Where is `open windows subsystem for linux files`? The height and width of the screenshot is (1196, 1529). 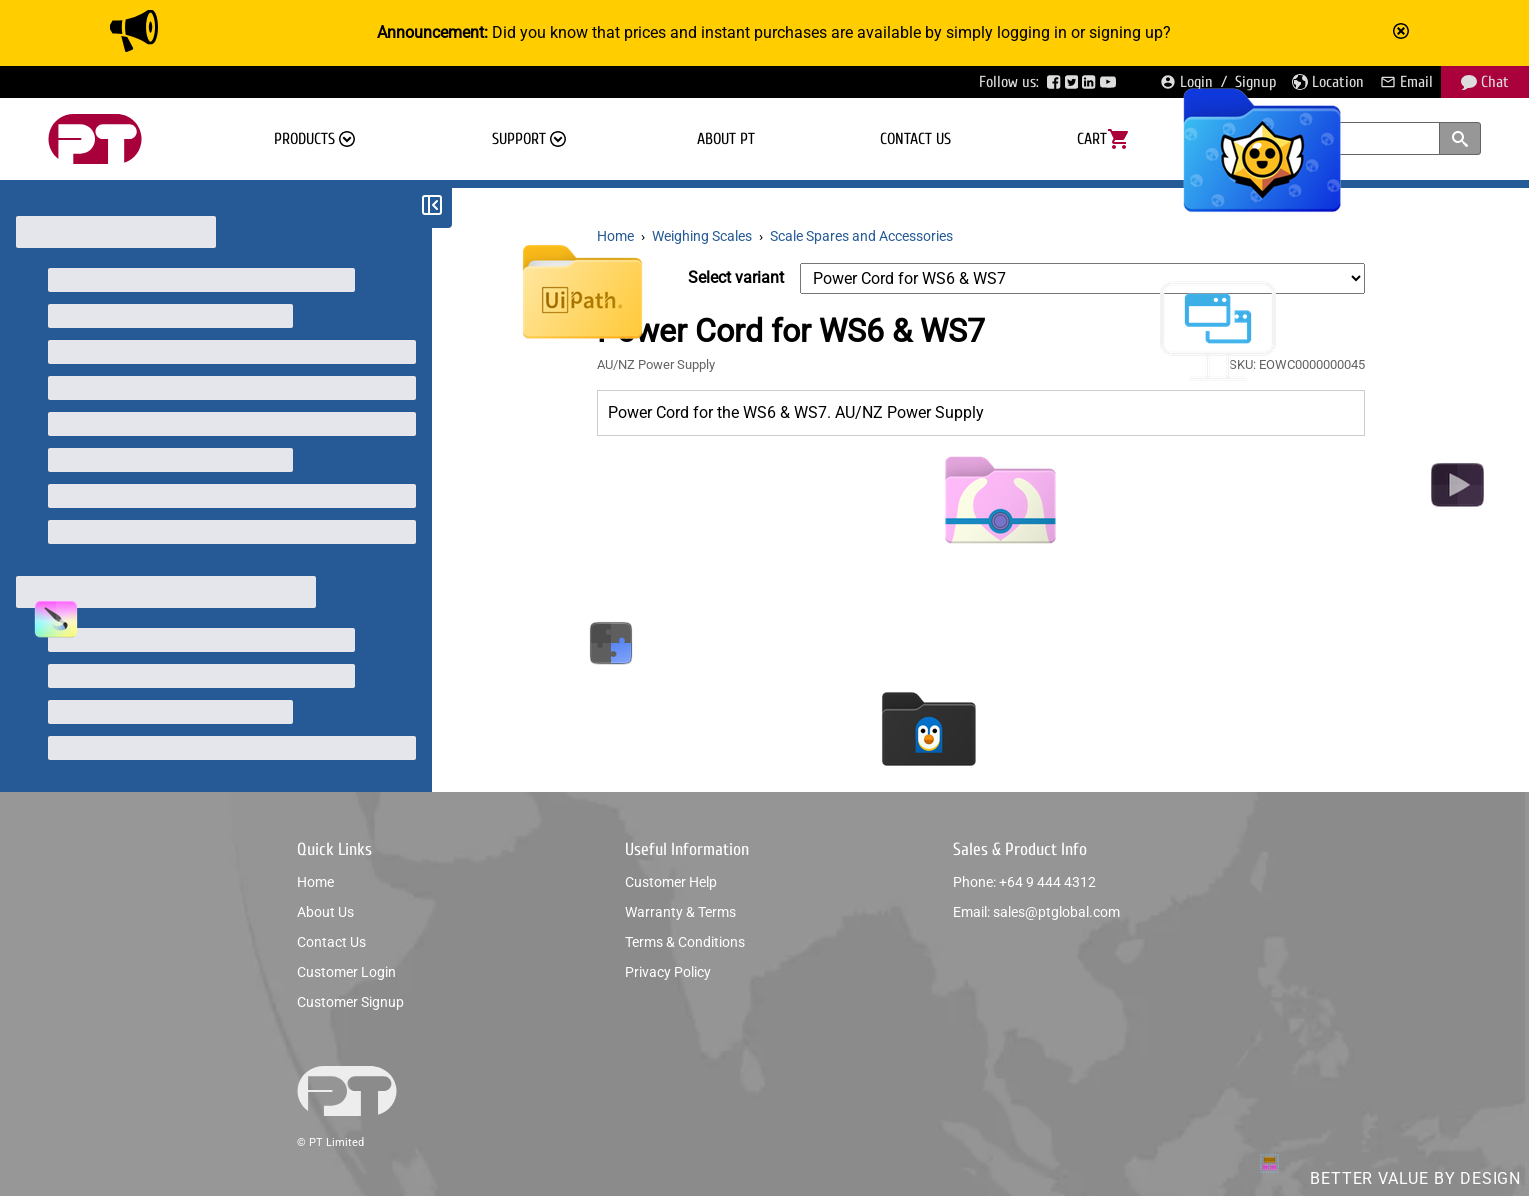
open windows subsystem for linux files is located at coordinates (928, 731).